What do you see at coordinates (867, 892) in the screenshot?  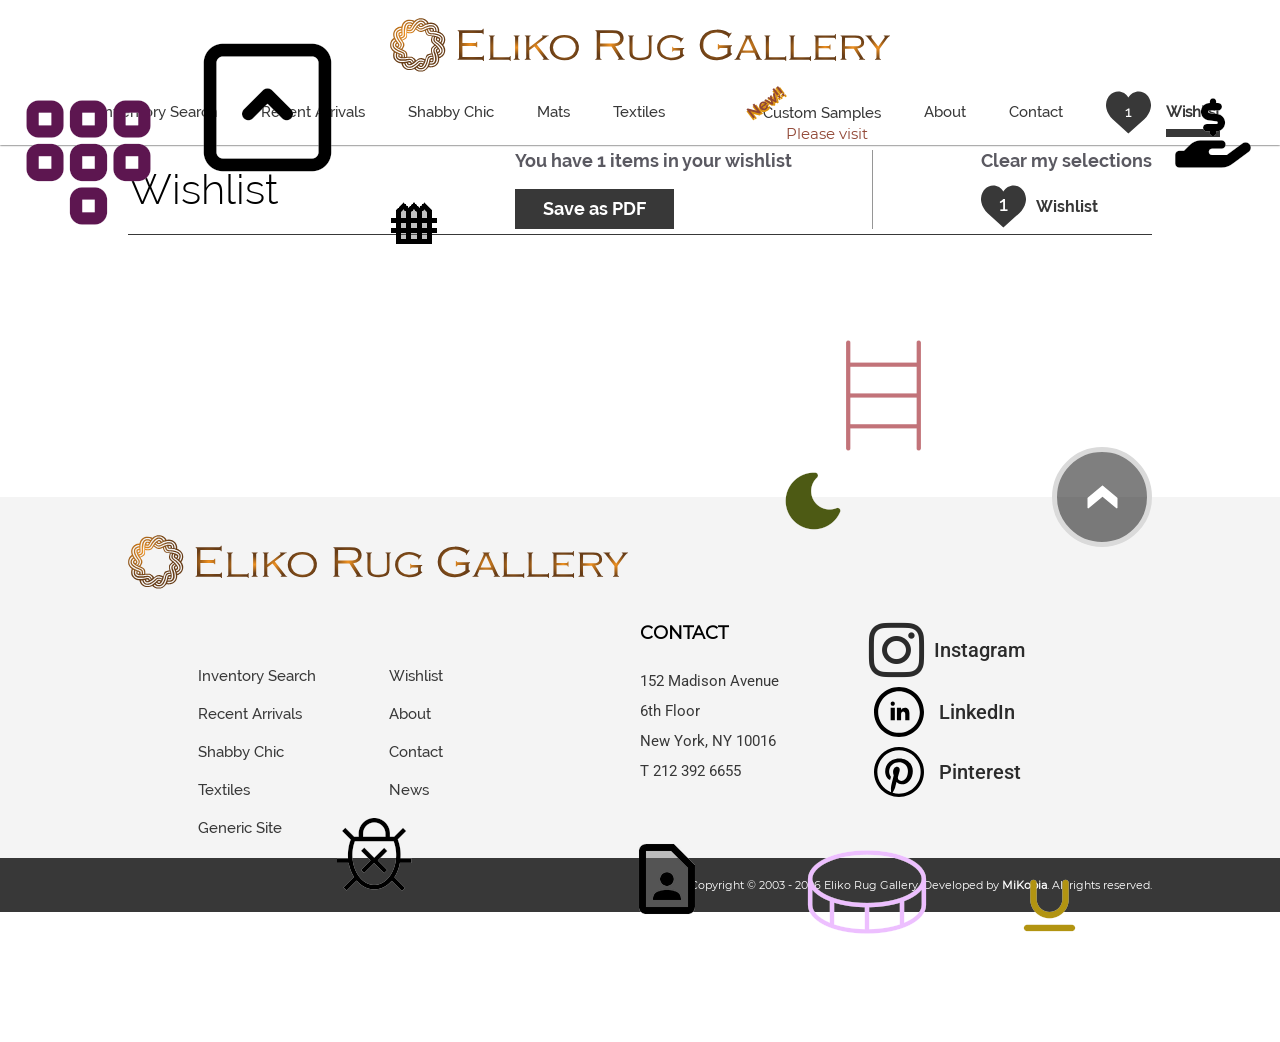 I see `view your coin balance or currency` at bounding box center [867, 892].